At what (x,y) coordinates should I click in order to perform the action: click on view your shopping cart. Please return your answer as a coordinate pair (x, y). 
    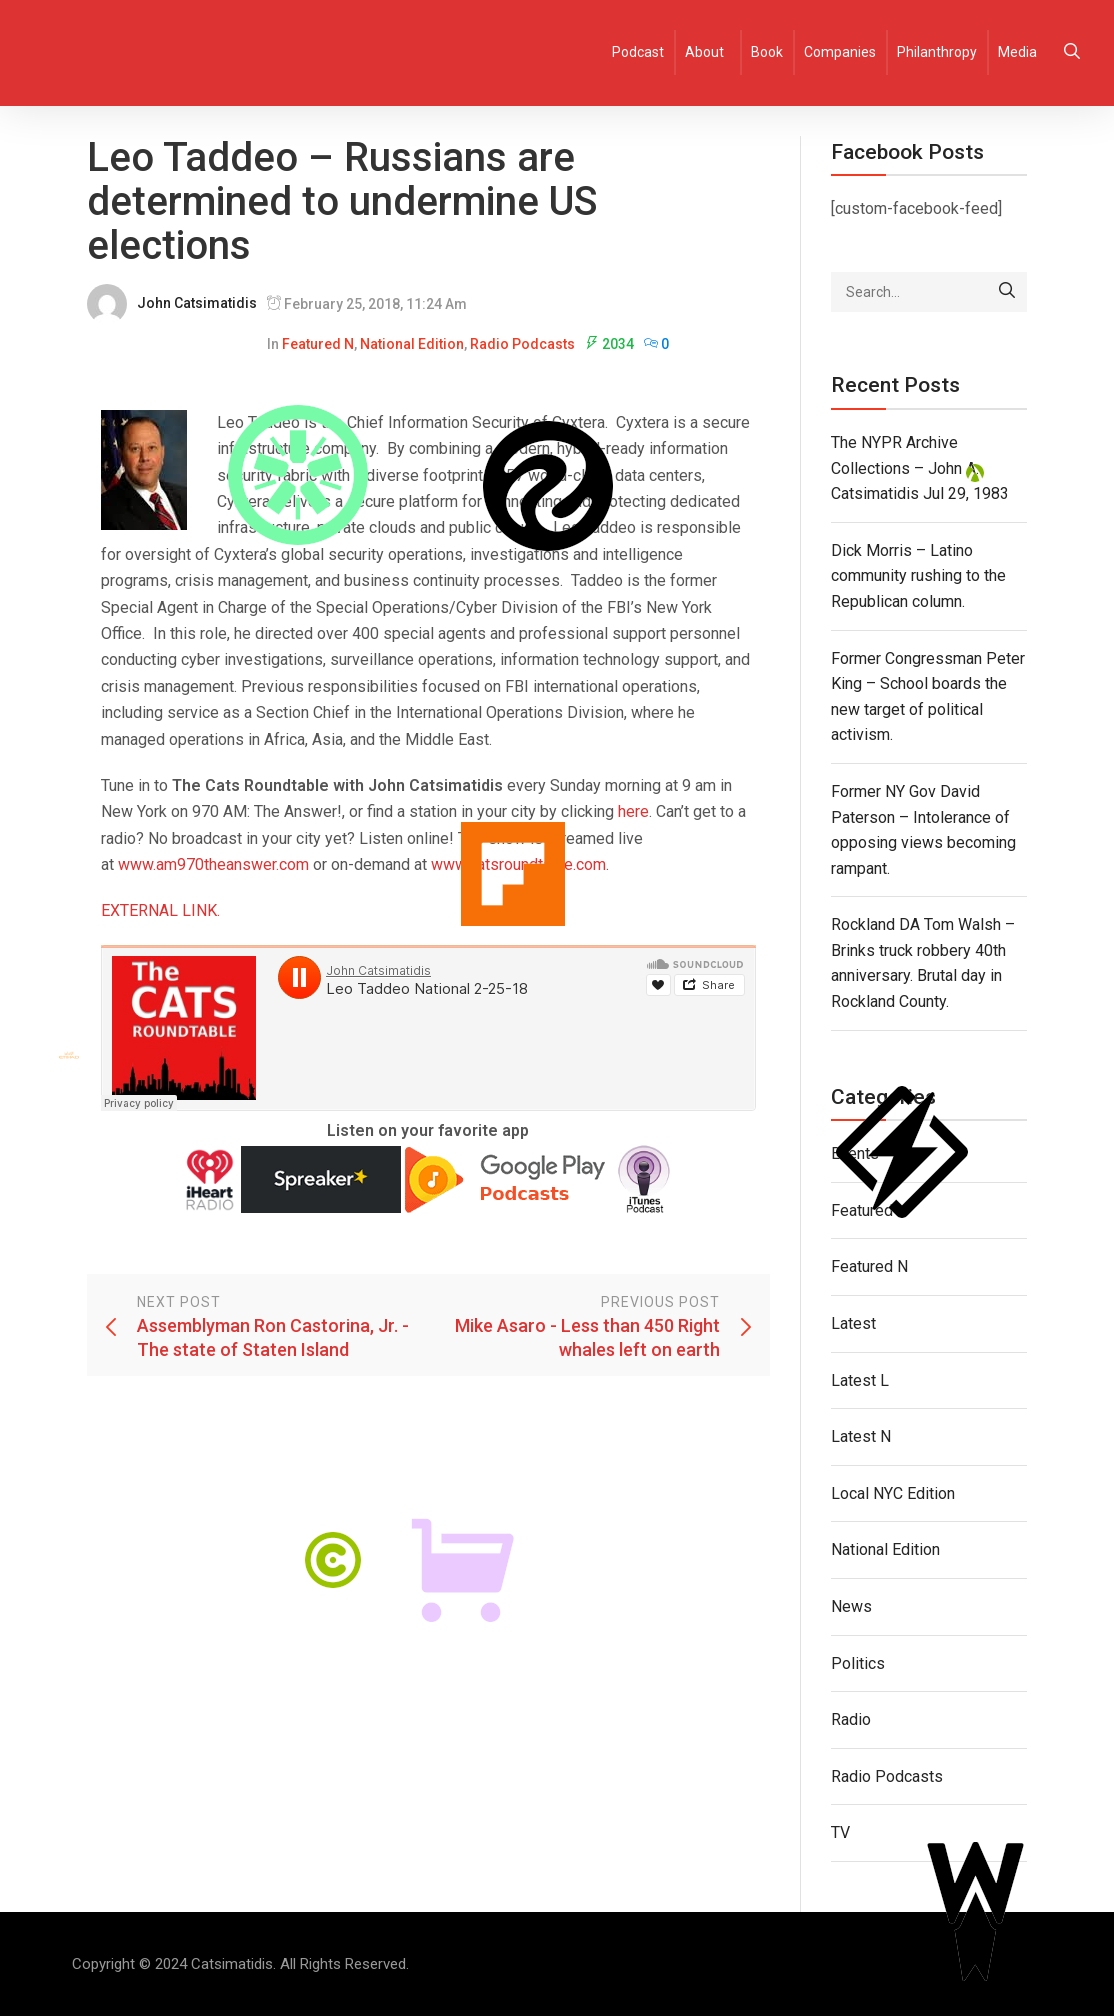
    Looking at the image, I should click on (461, 1568).